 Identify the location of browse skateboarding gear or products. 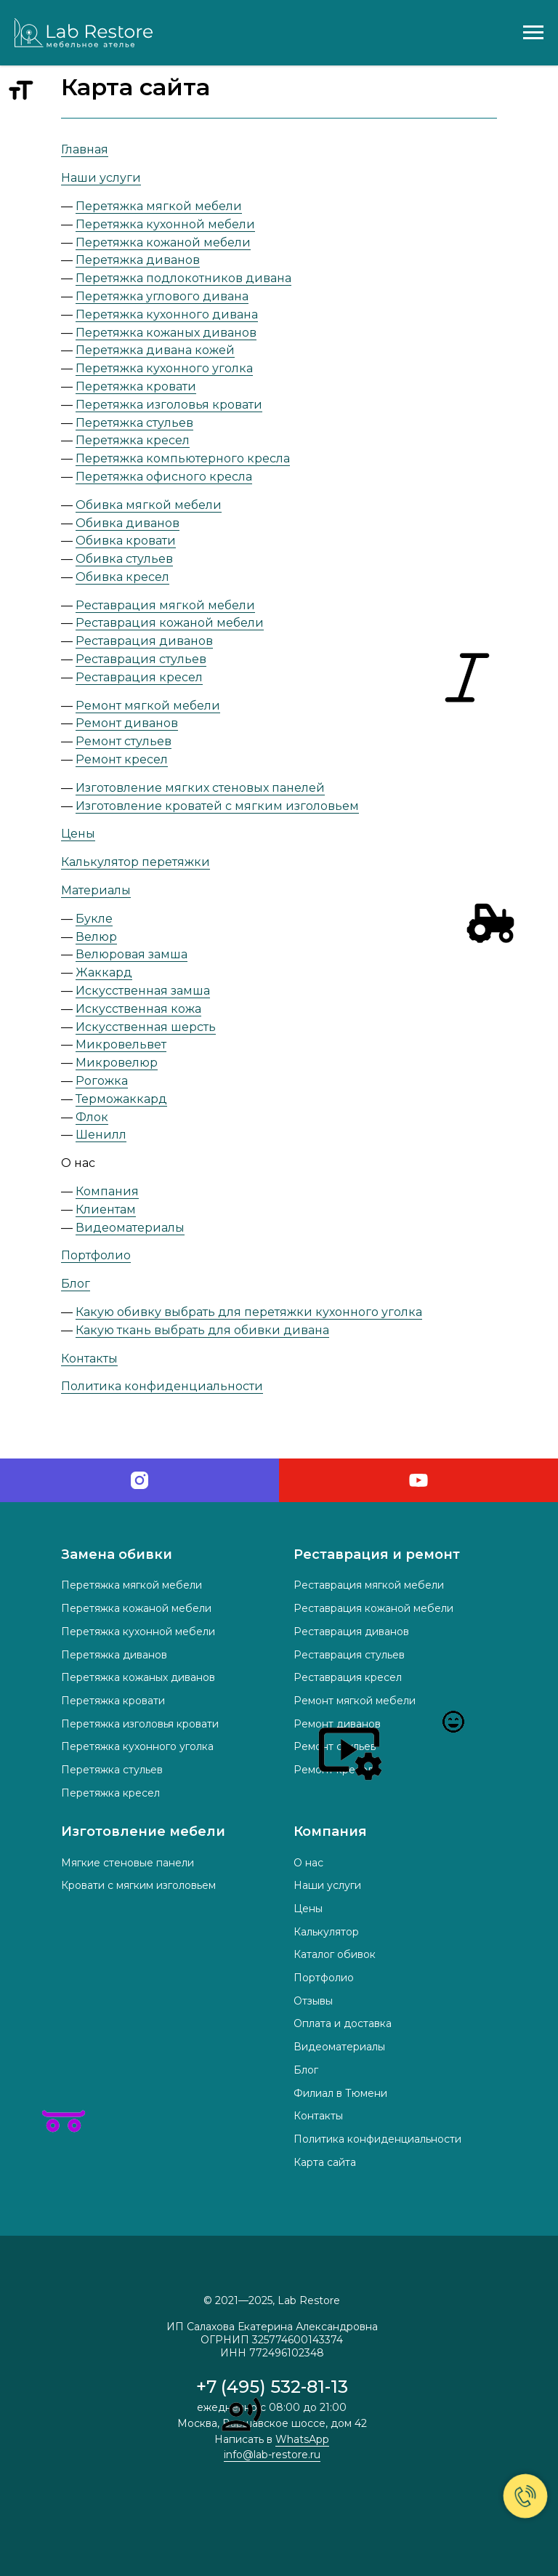
(63, 2119).